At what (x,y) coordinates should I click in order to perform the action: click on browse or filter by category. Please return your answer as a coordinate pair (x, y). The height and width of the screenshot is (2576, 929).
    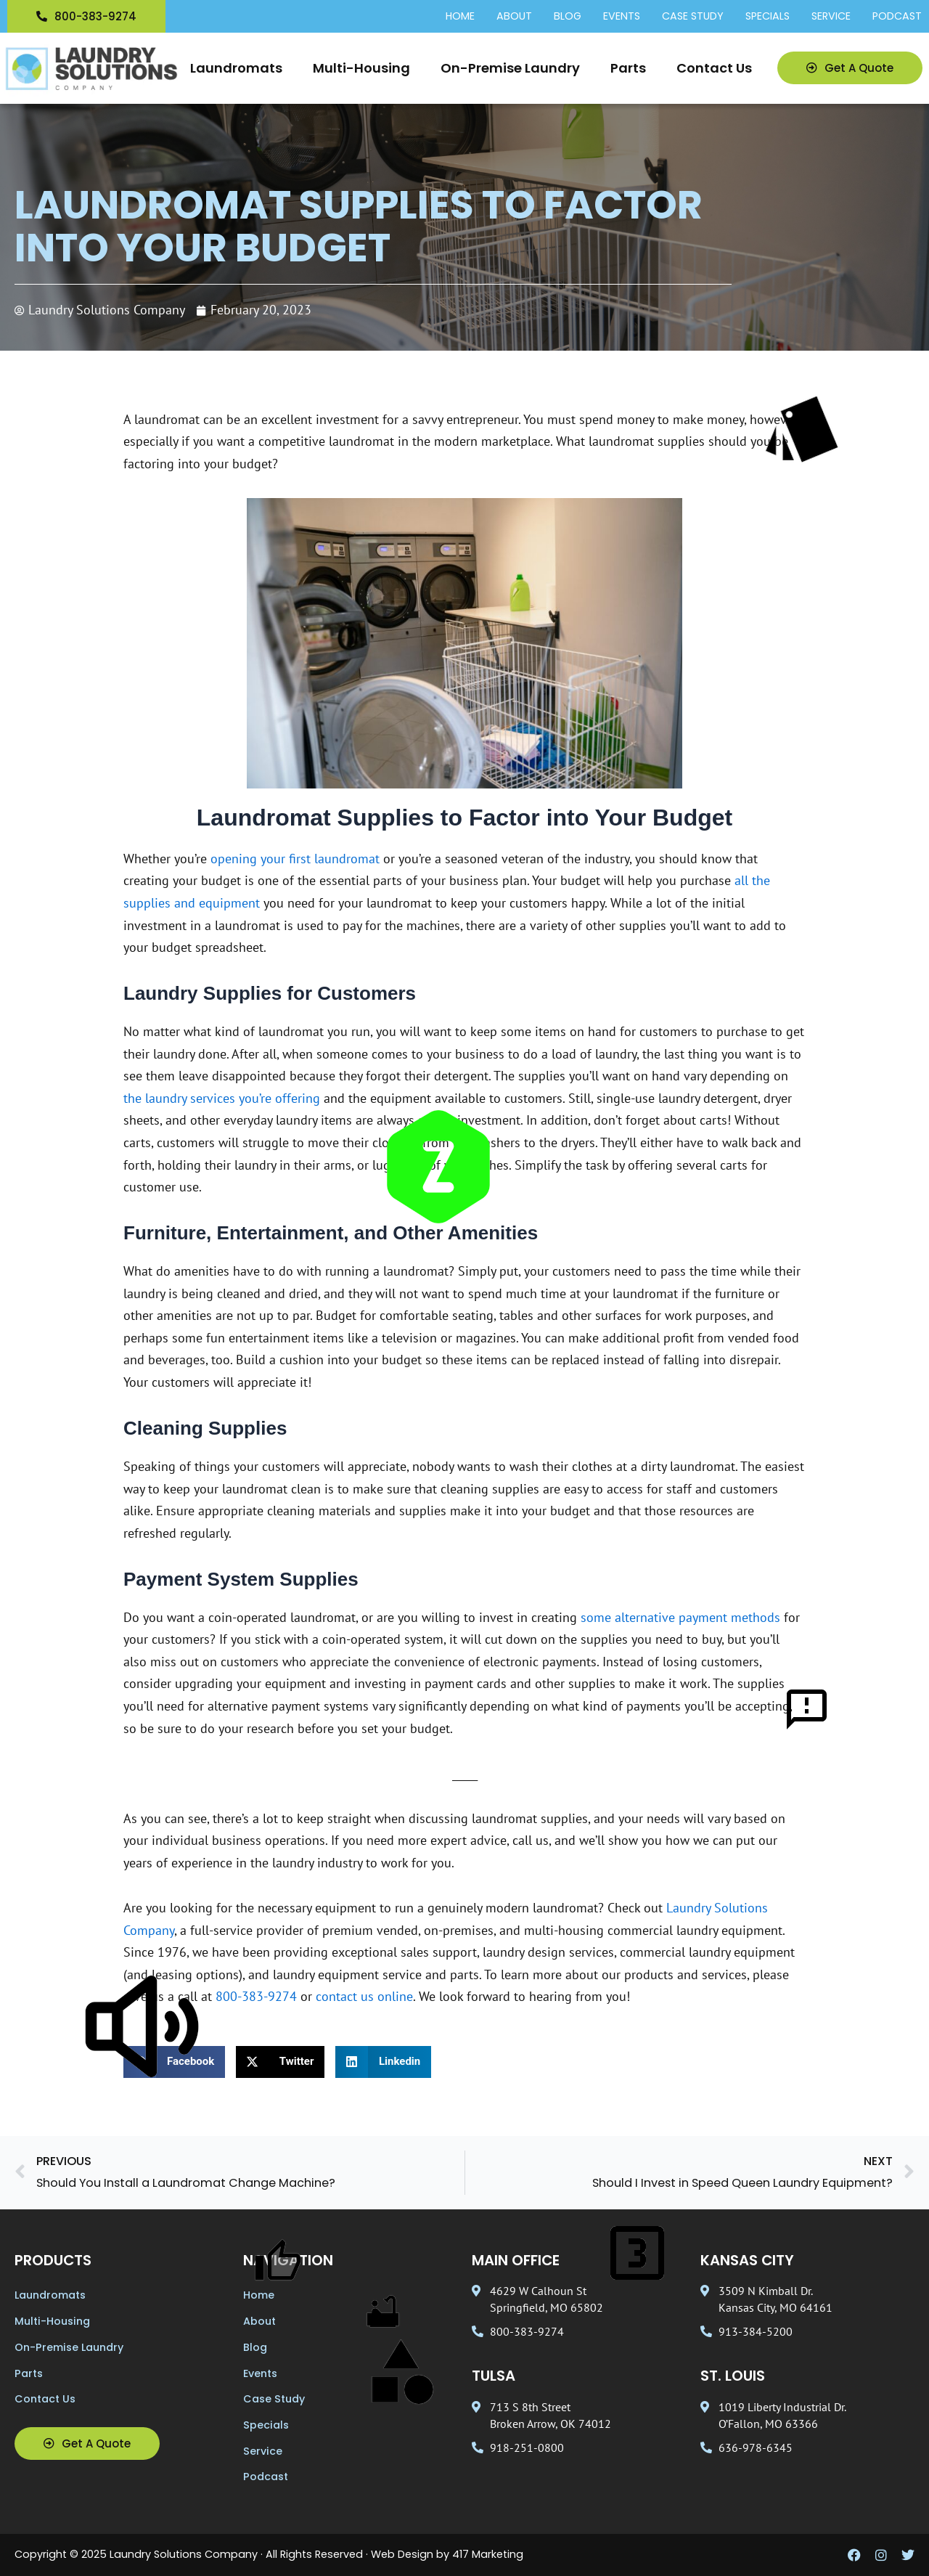
    Looking at the image, I should click on (401, 2371).